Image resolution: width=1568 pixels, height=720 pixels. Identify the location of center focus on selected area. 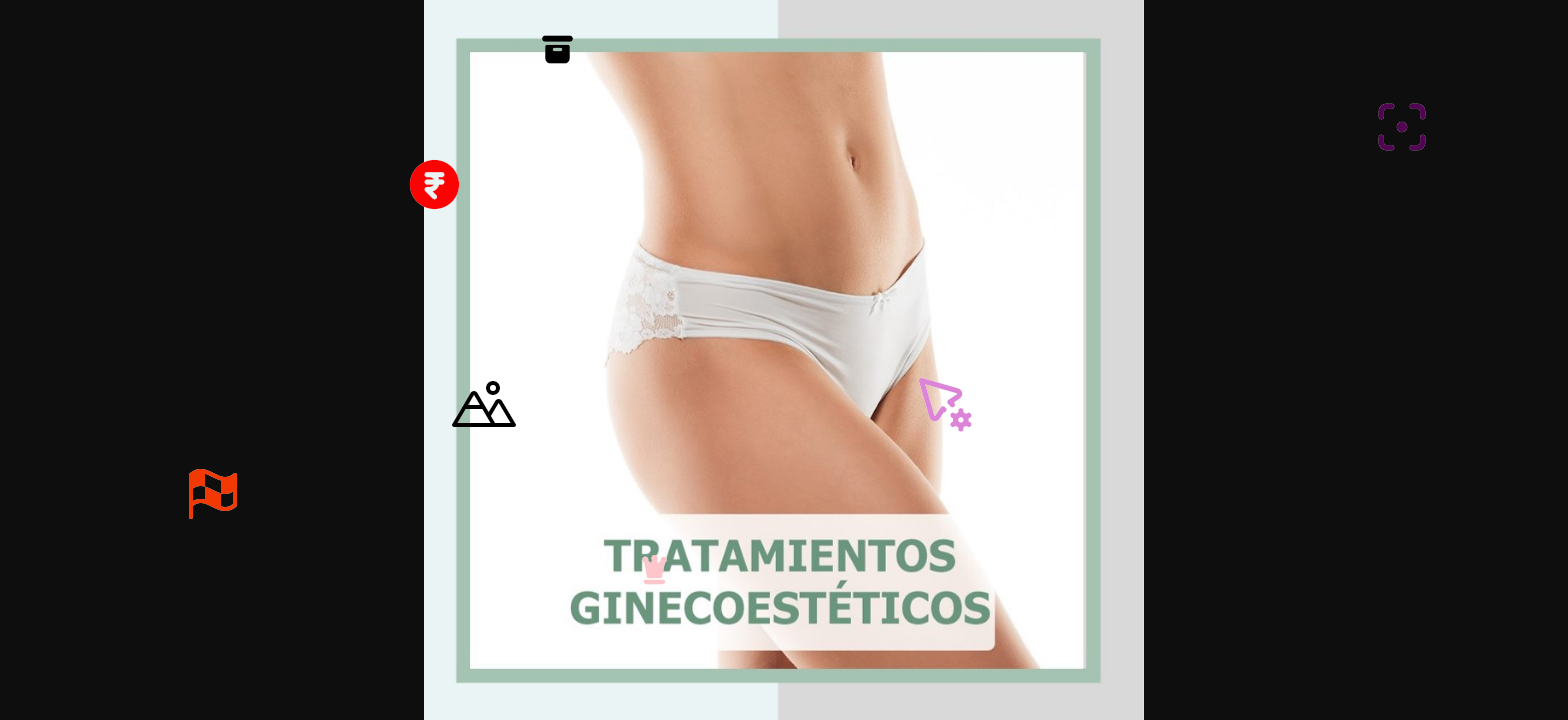
(1402, 127).